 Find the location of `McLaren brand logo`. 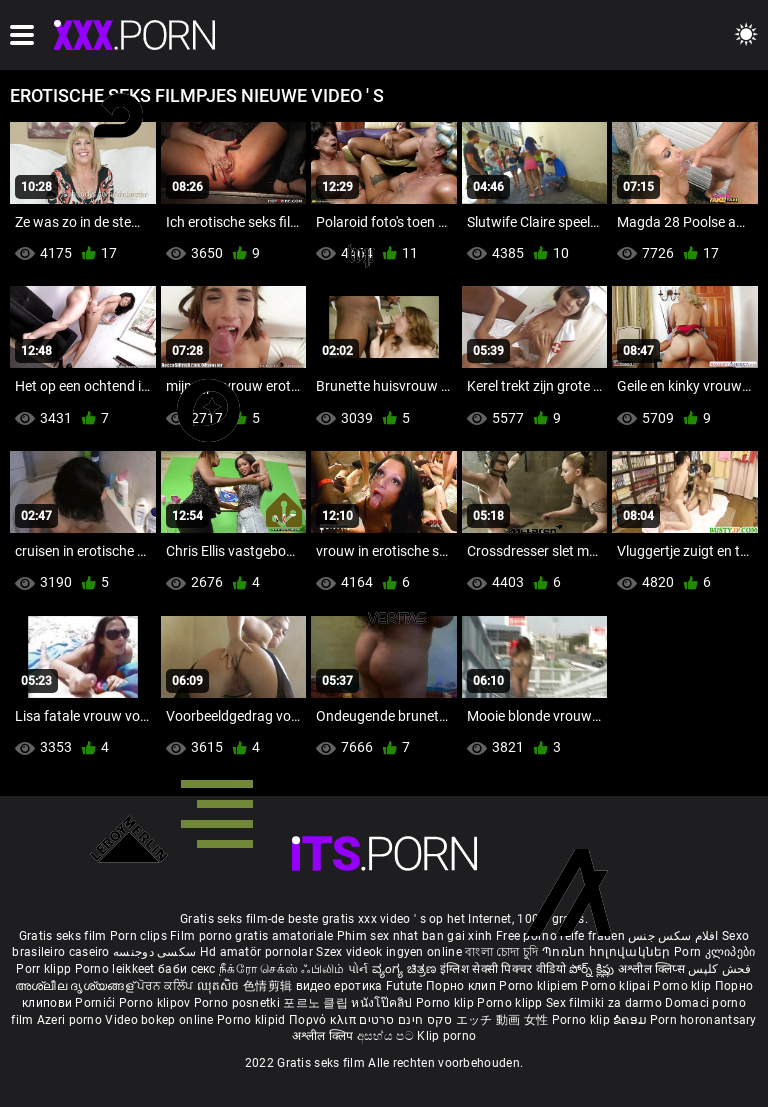

McLaren brand logo is located at coordinates (535, 529).